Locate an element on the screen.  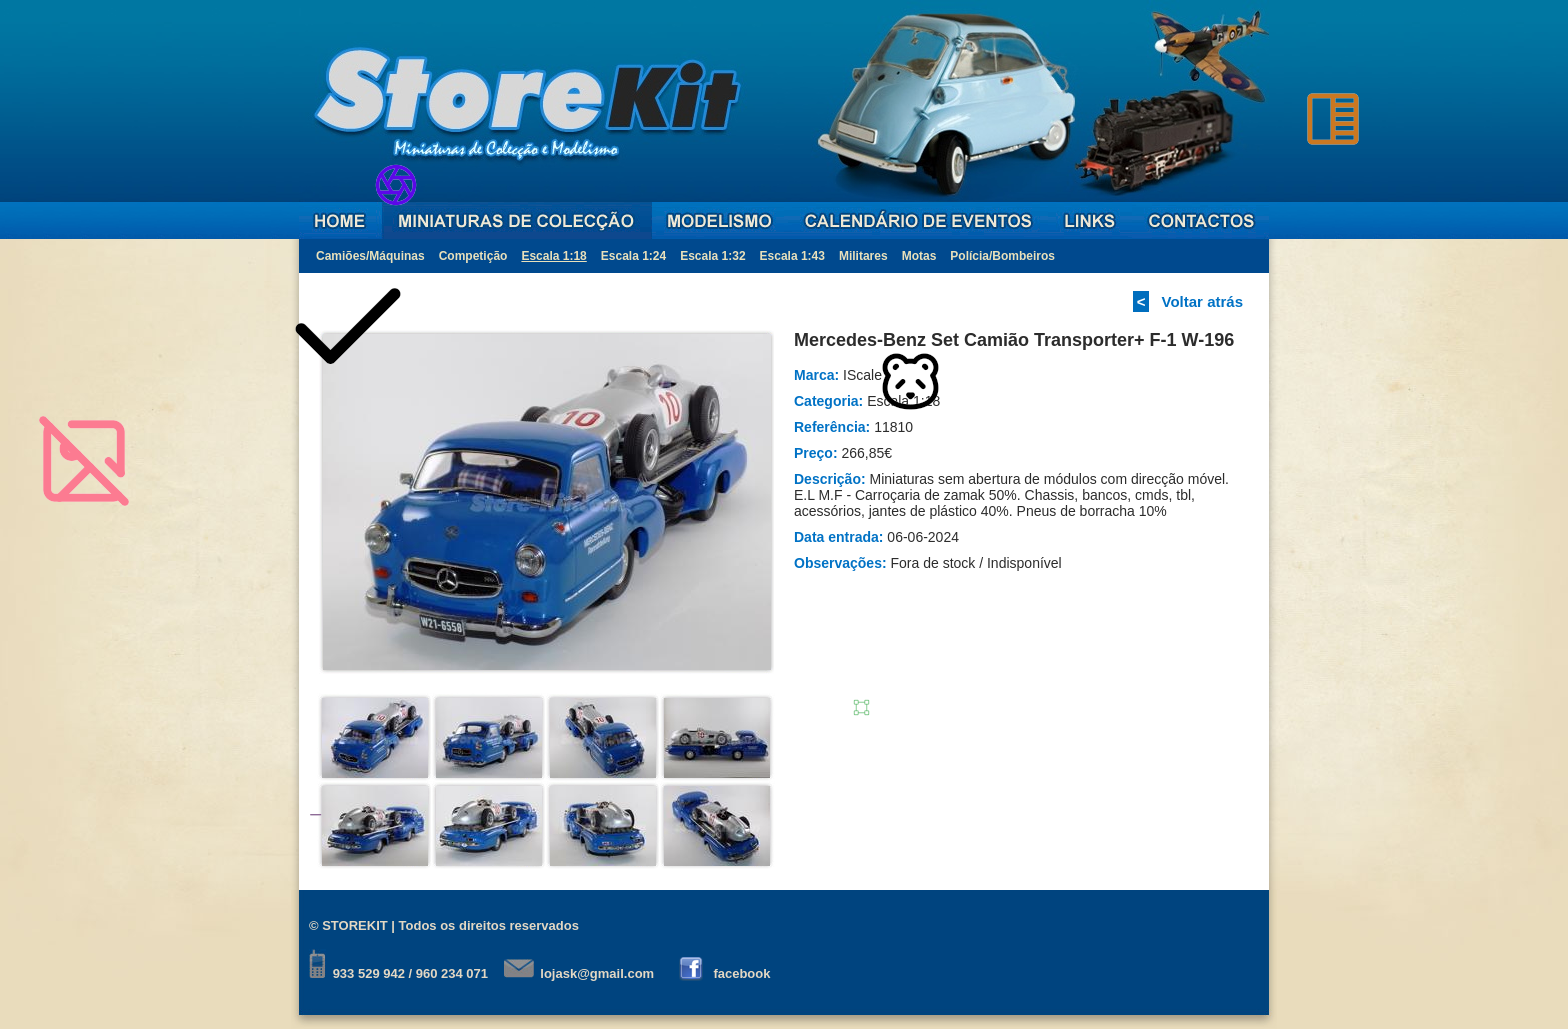
toggle between split-screen or half-view mode is located at coordinates (1333, 119).